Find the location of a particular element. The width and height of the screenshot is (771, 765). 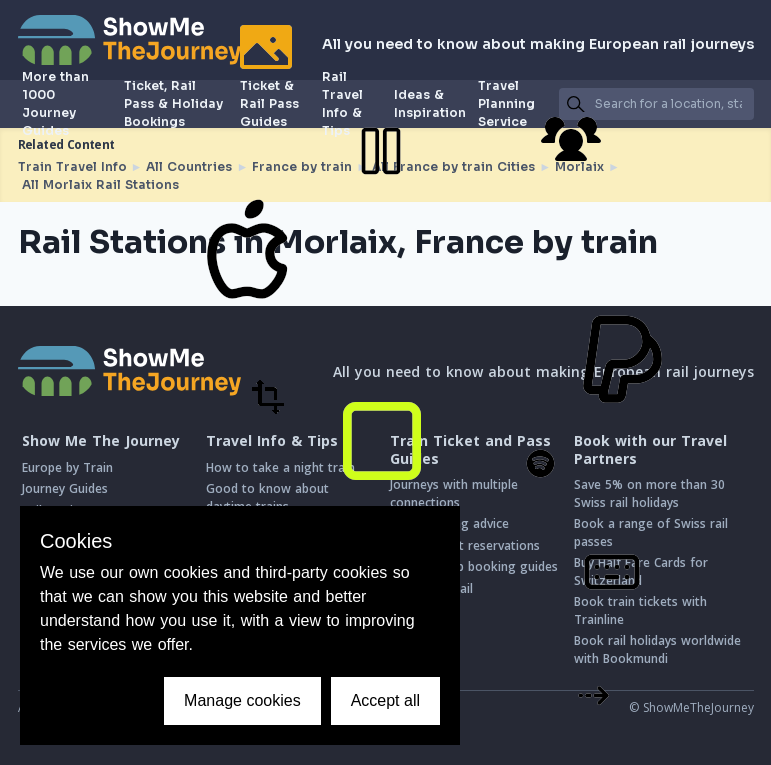

view group members or team is located at coordinates (571, 137).